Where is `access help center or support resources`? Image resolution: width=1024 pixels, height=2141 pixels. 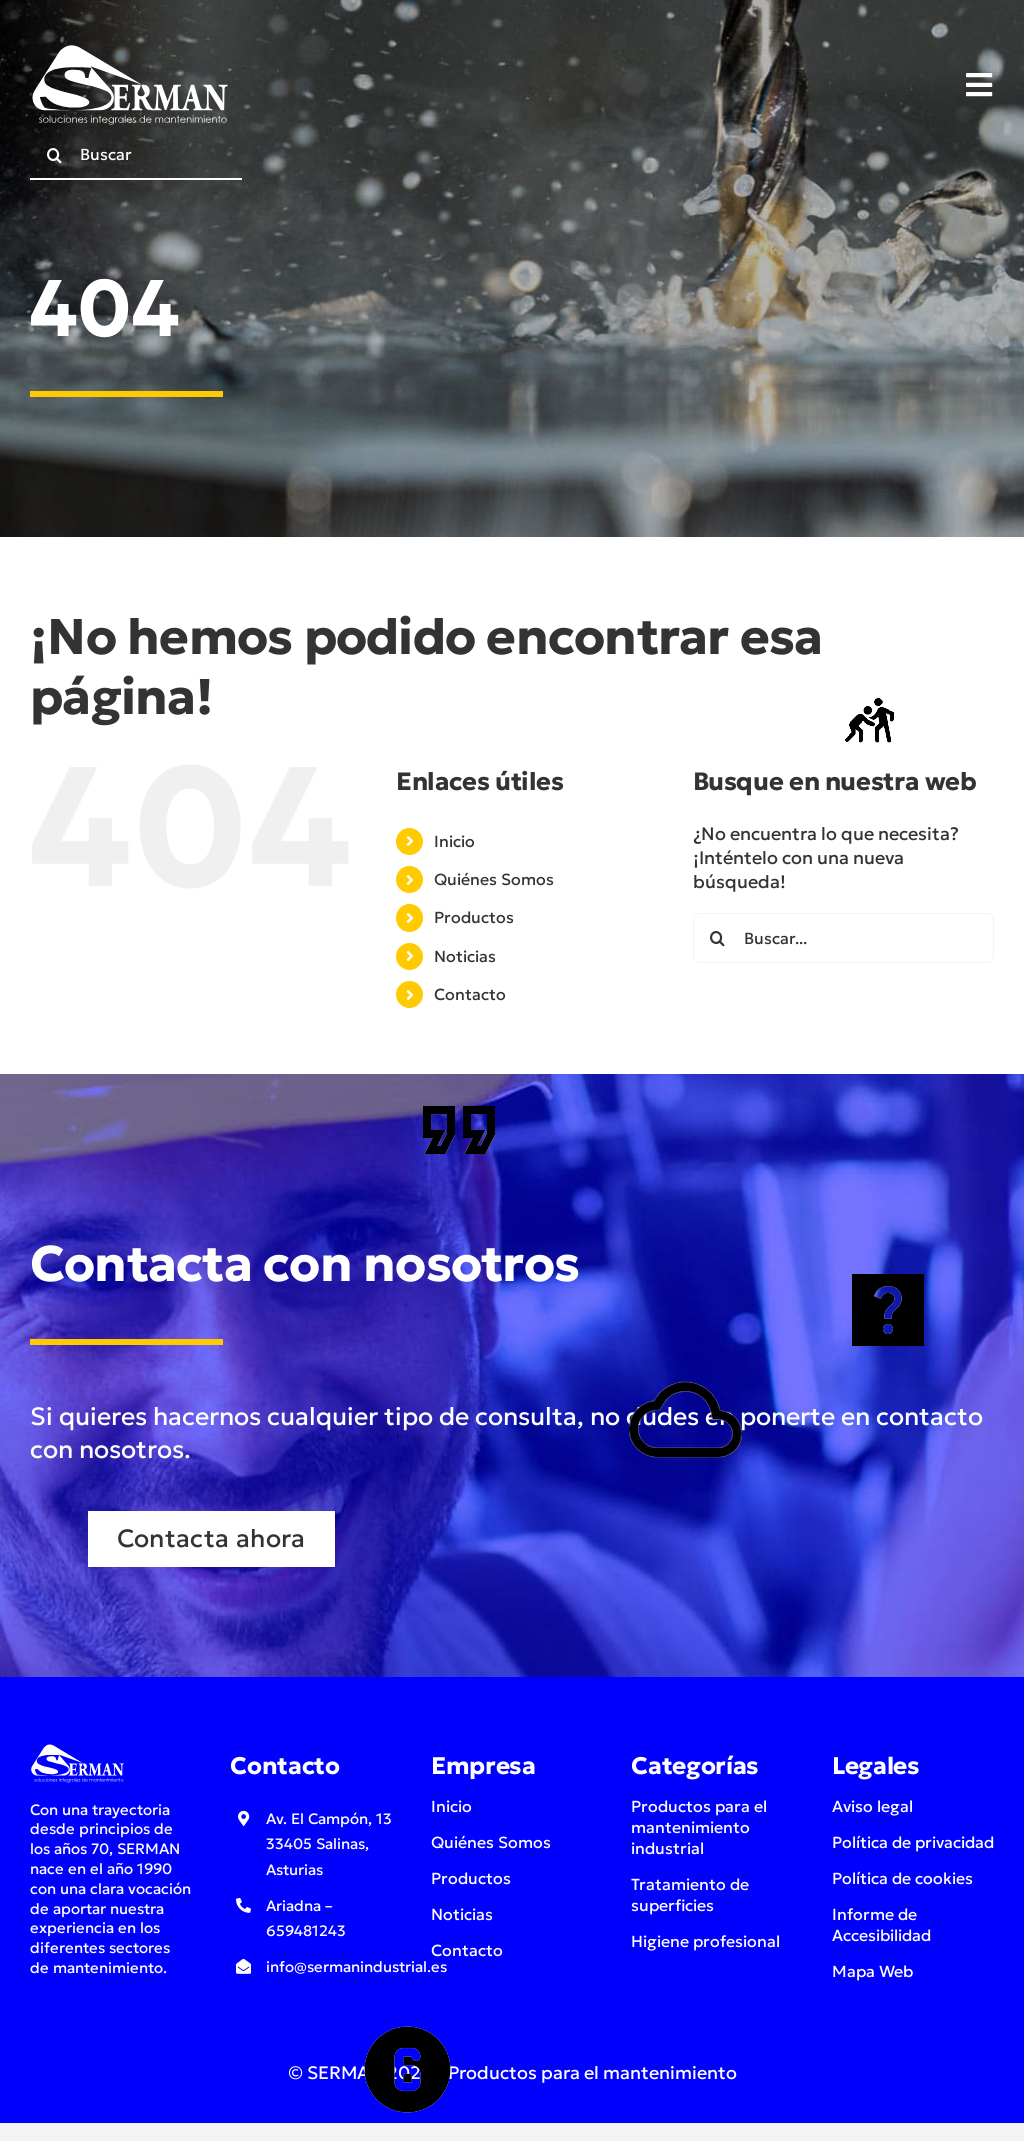
access help center or support resources is located at coordinates (888, 1310).